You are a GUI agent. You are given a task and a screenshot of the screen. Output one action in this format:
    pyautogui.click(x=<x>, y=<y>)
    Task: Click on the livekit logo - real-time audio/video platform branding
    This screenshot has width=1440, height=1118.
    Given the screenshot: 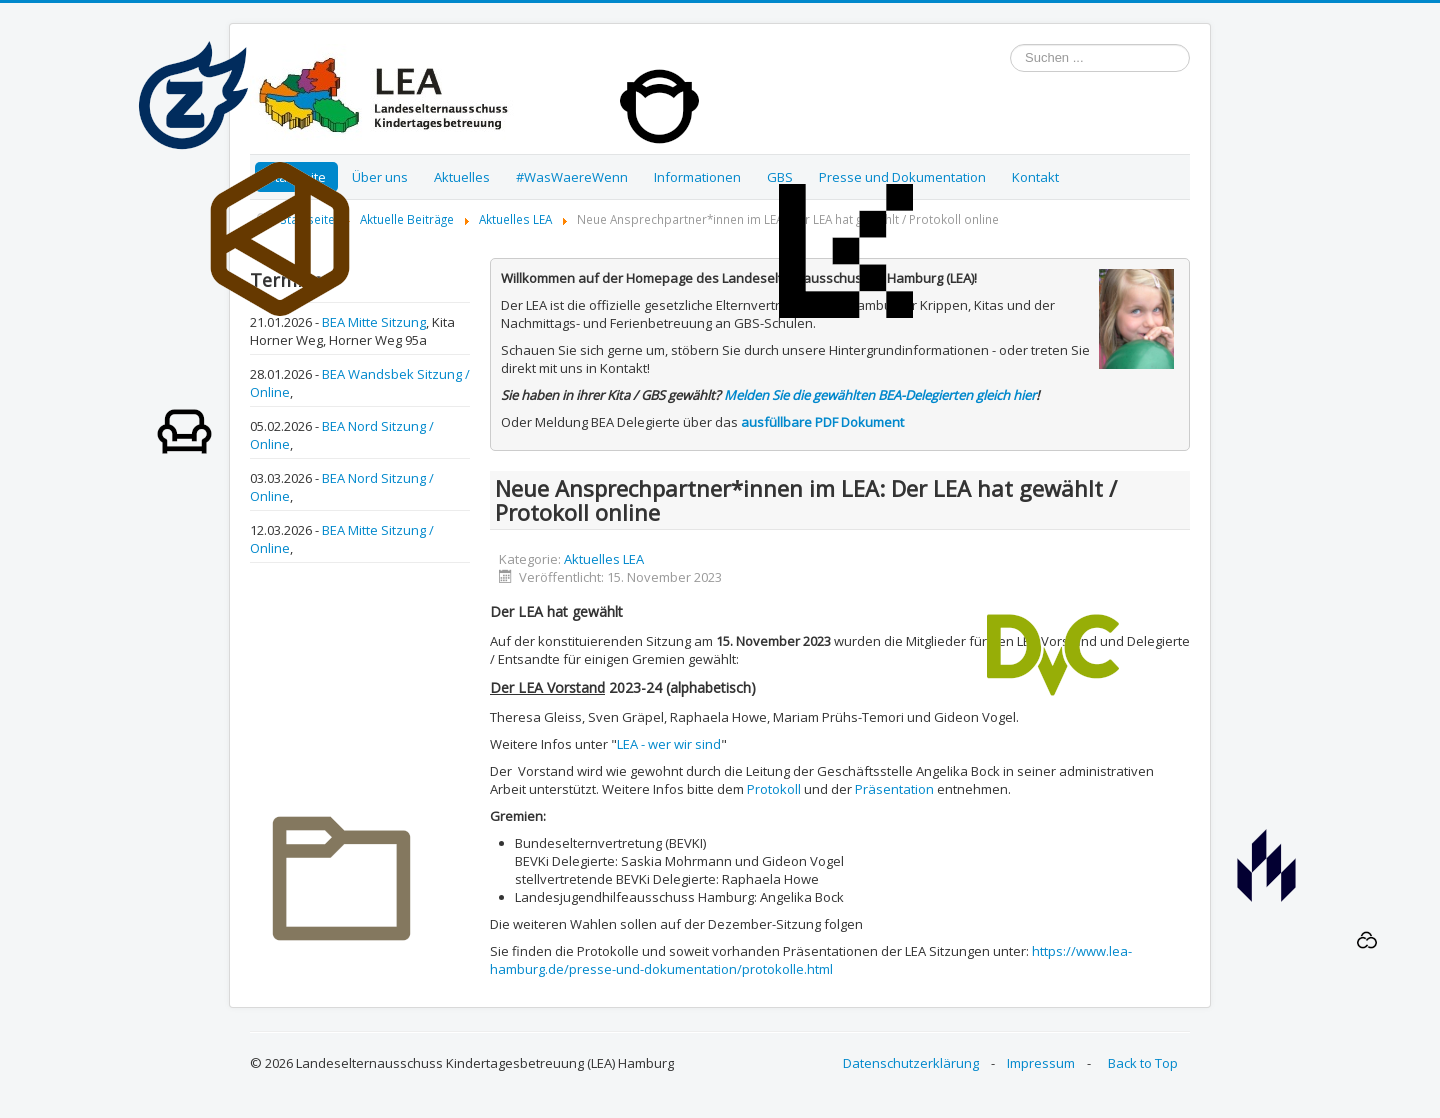 What is the action you would take?
    pyautogui.click(x=846, y=251)
    